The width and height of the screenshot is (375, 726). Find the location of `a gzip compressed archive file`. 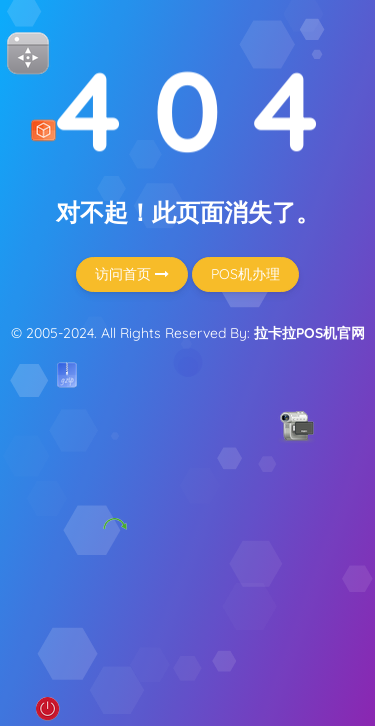

a gzip compressed archive file is located at coordinates (67, 375).